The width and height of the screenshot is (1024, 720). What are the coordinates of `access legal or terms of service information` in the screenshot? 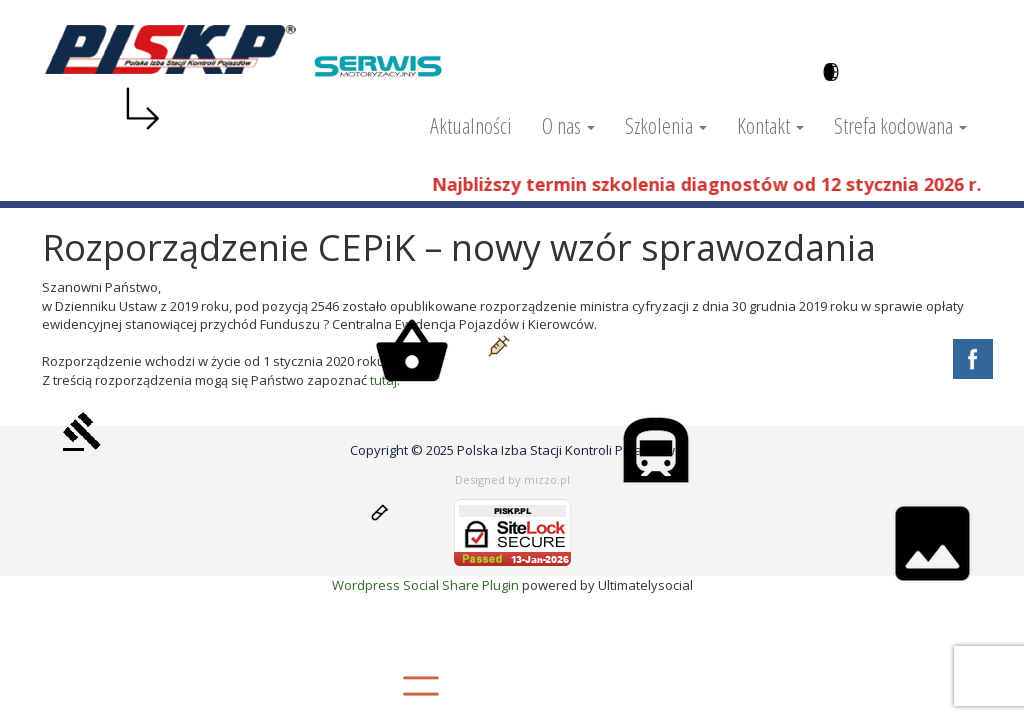 It's located at (82, 431).